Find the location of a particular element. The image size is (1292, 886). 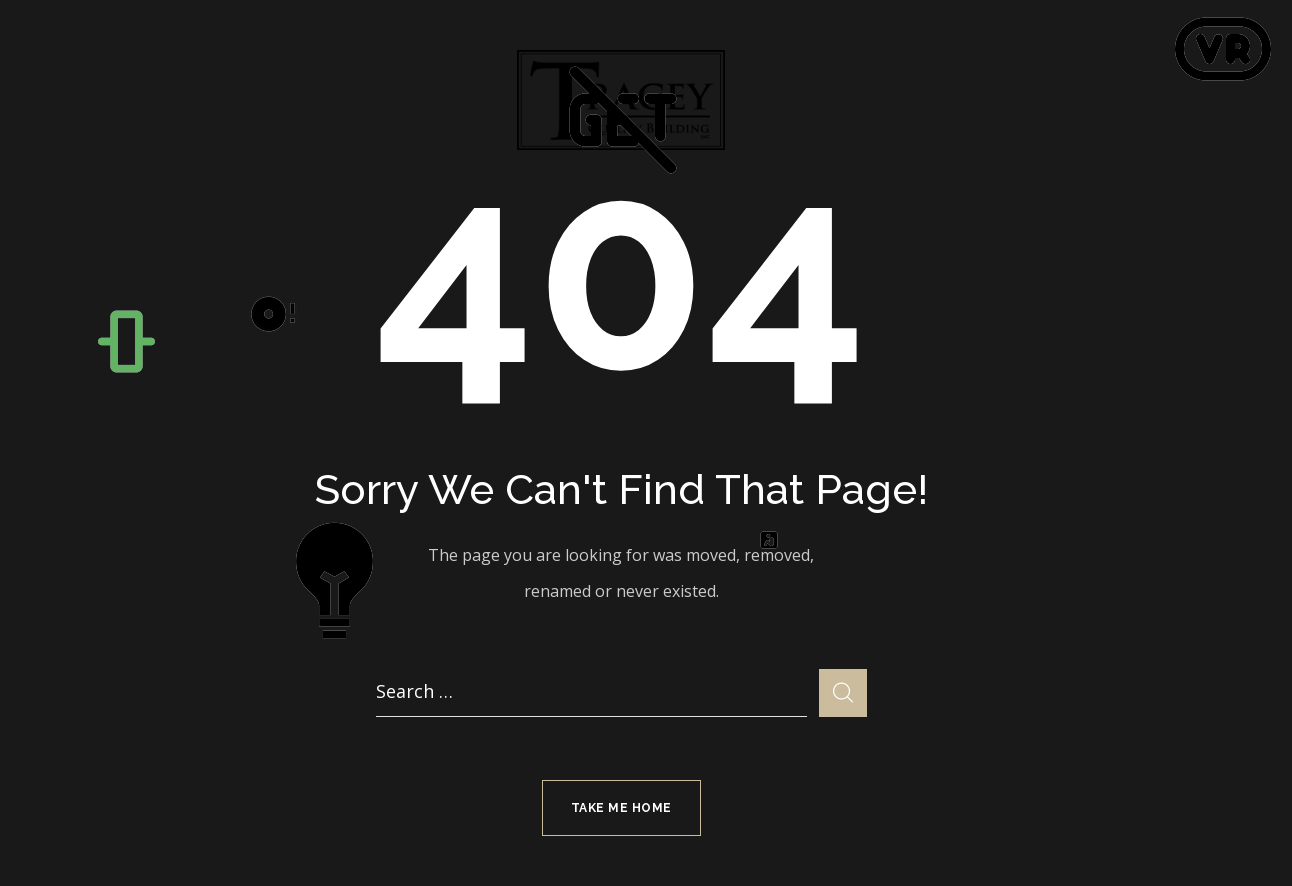

indicates a confined space or restricted area is located at coordinates (769, 540).